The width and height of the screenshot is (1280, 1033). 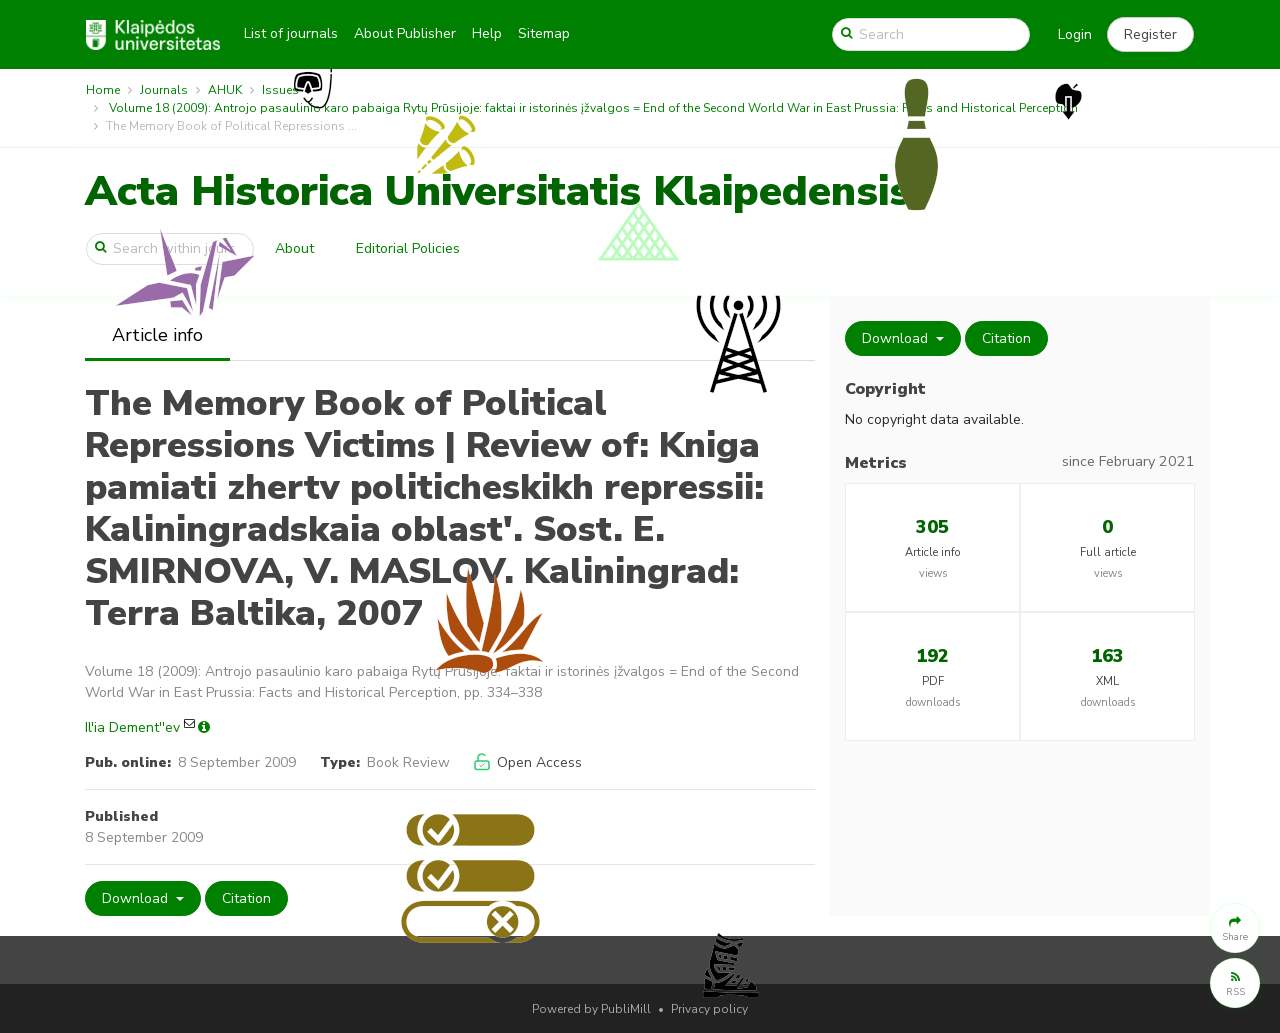 I want to click on access scuba diving or underwater activities, so click(x=313, y=88).